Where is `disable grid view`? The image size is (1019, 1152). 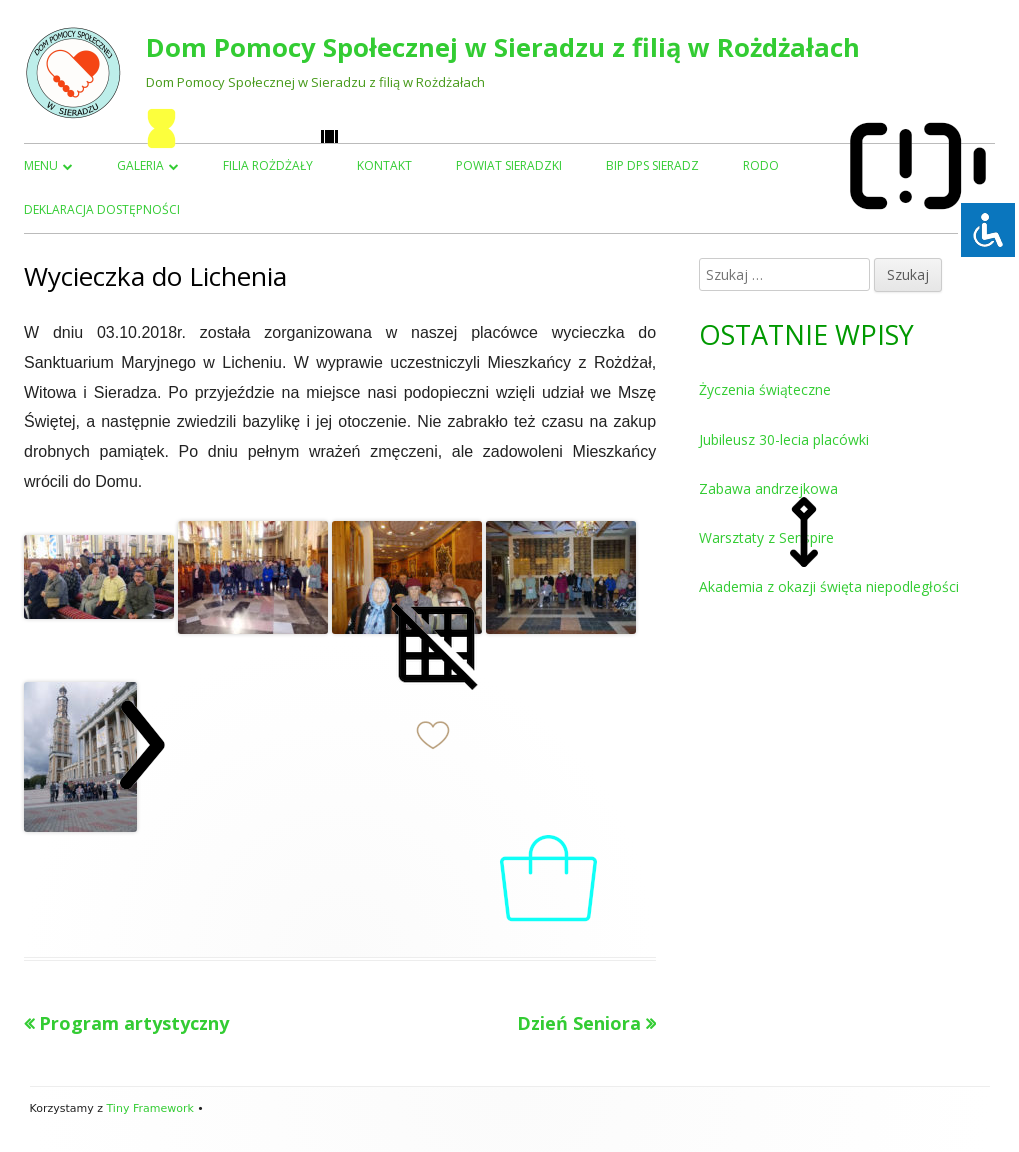
disable grid view is located at coordinates (436, 644).